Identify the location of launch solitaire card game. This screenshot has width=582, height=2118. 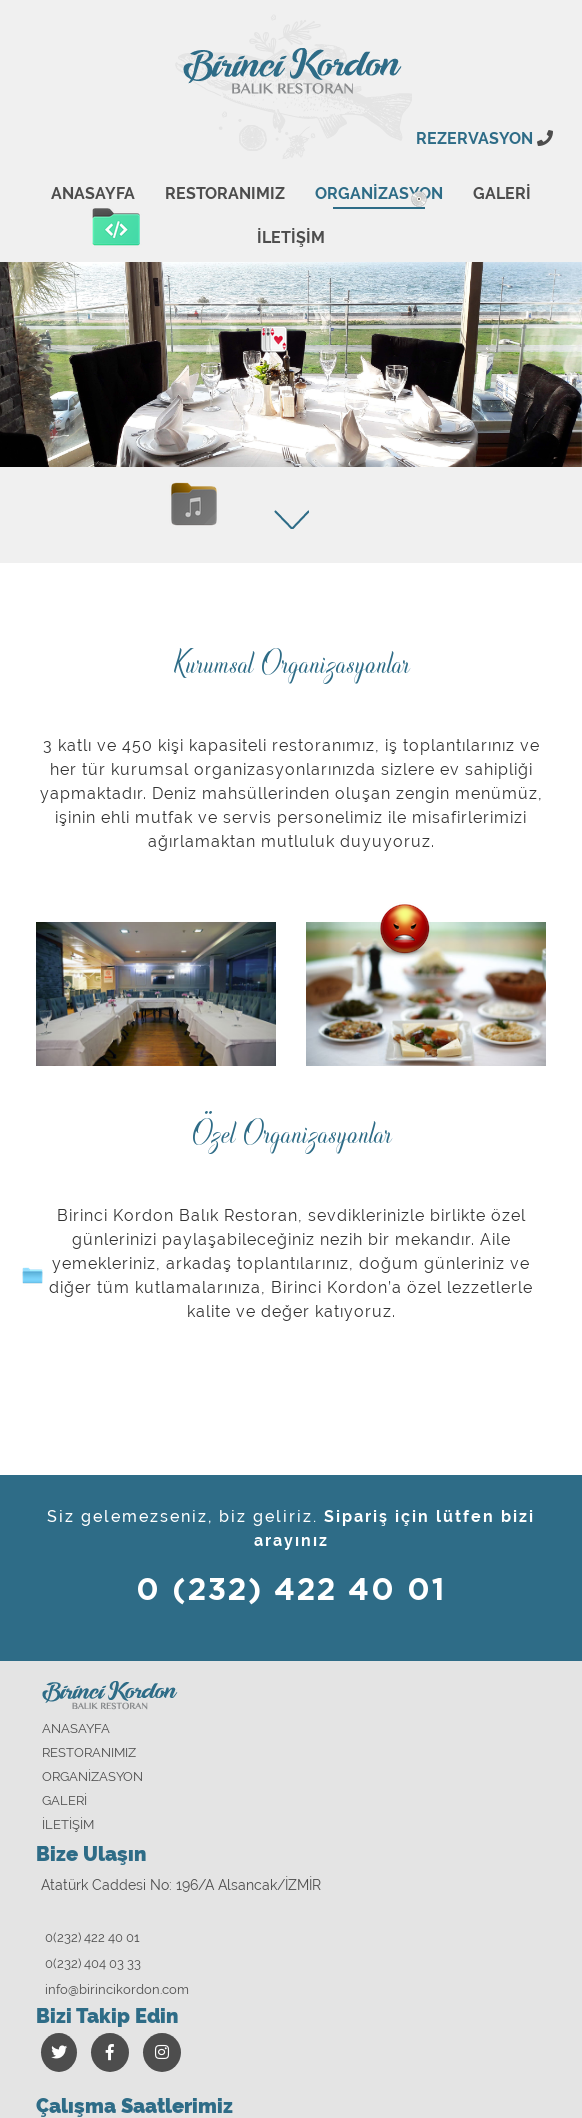
(274, 339).